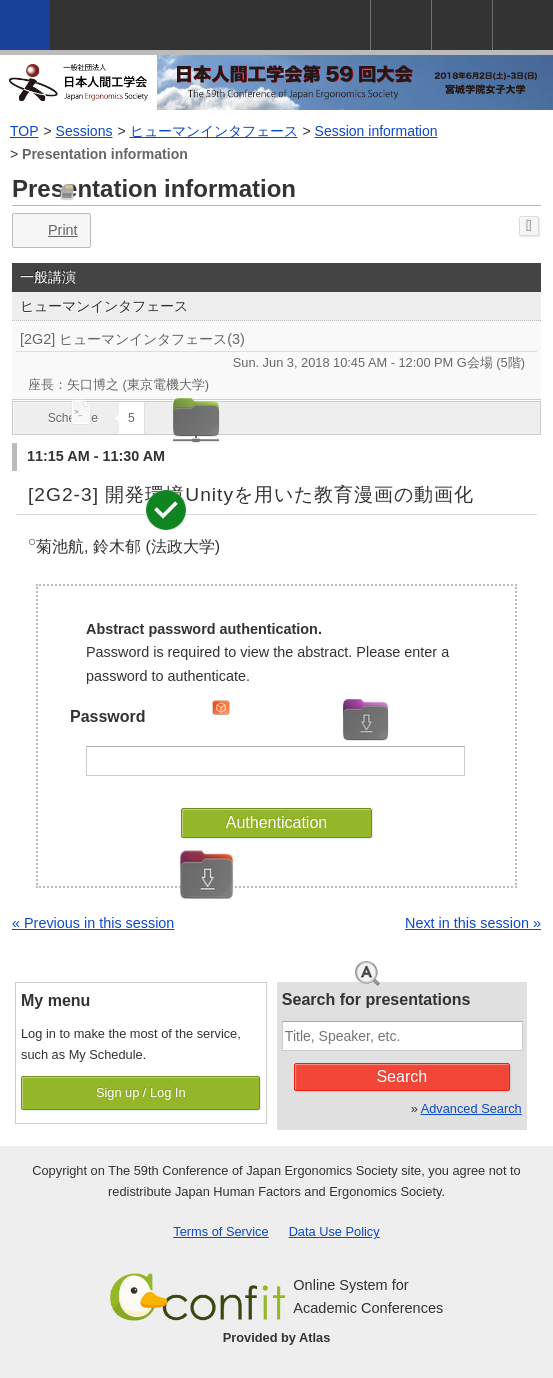 The image size is (553, 1378). I want to click on 3ds format 3d model file, so click(221, 707).